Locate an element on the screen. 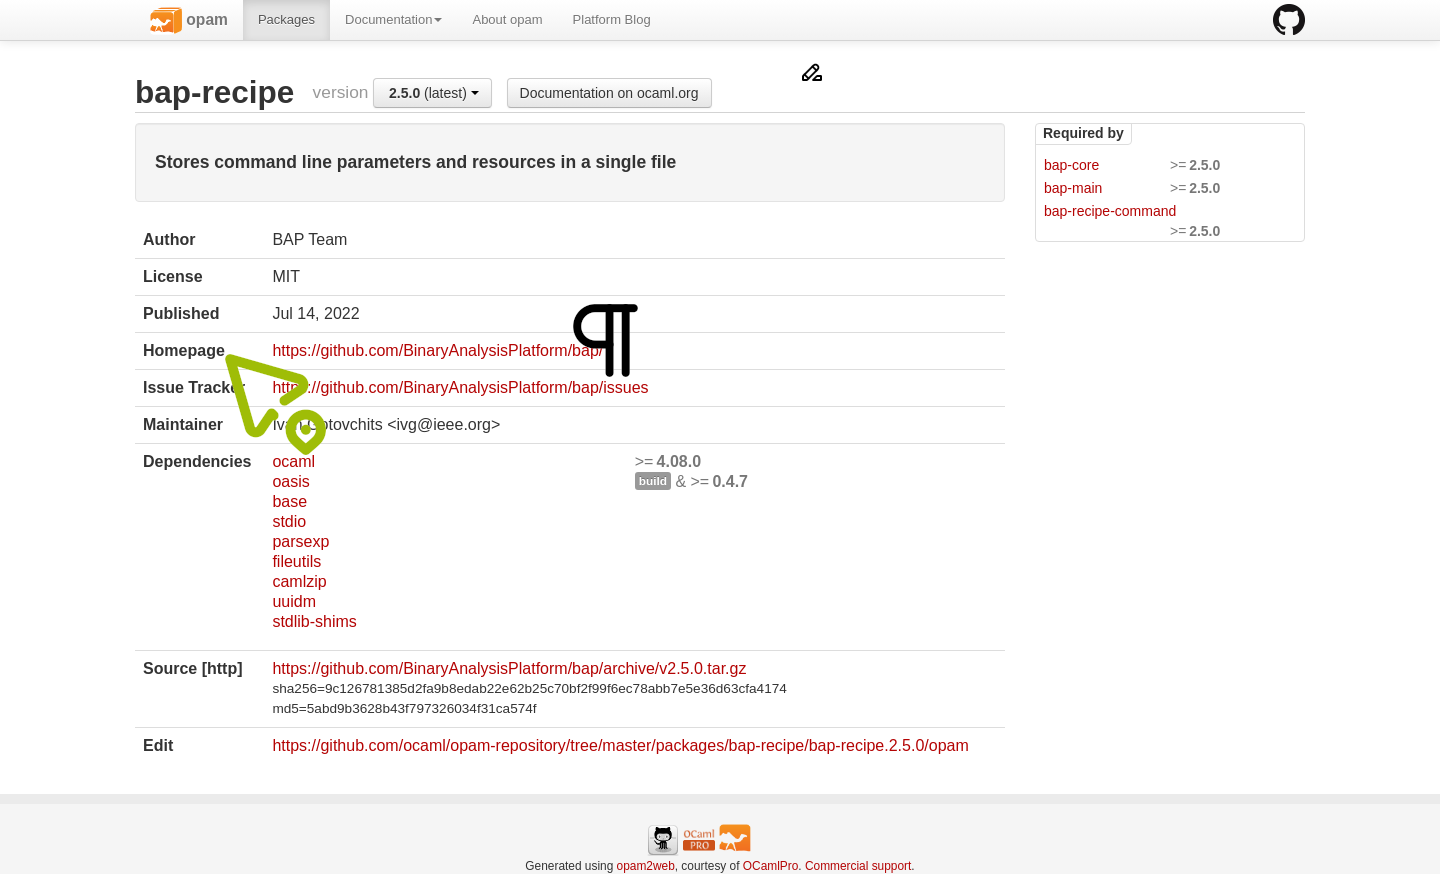  pin cursor location on map is located at coordinates (270, 399).